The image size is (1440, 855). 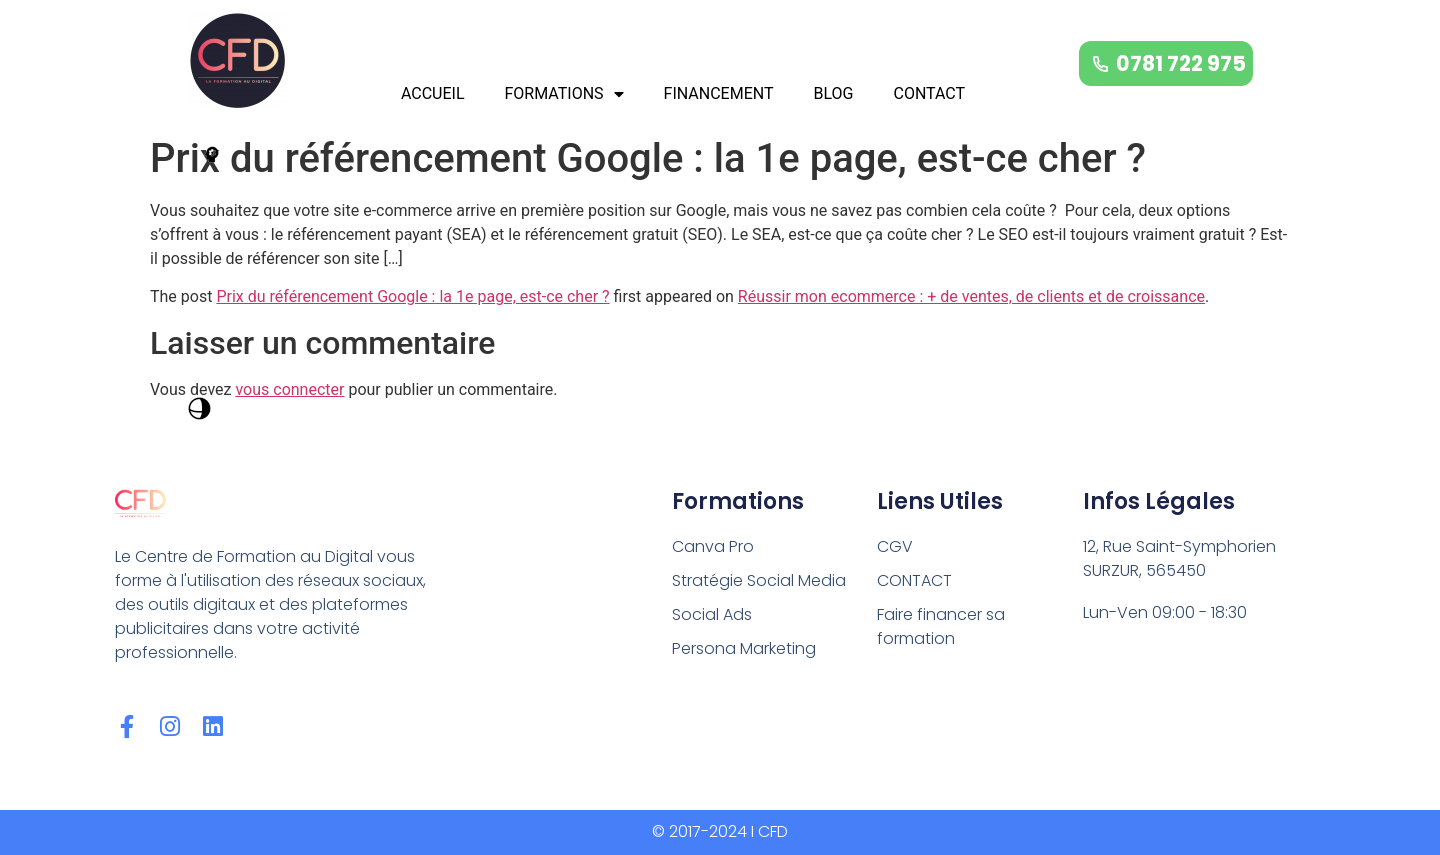 What do you see at coordinates (199, 408) in the screenshot?
I see `indicates a 3D or globe-related feature` at bounding box center [199, 408].